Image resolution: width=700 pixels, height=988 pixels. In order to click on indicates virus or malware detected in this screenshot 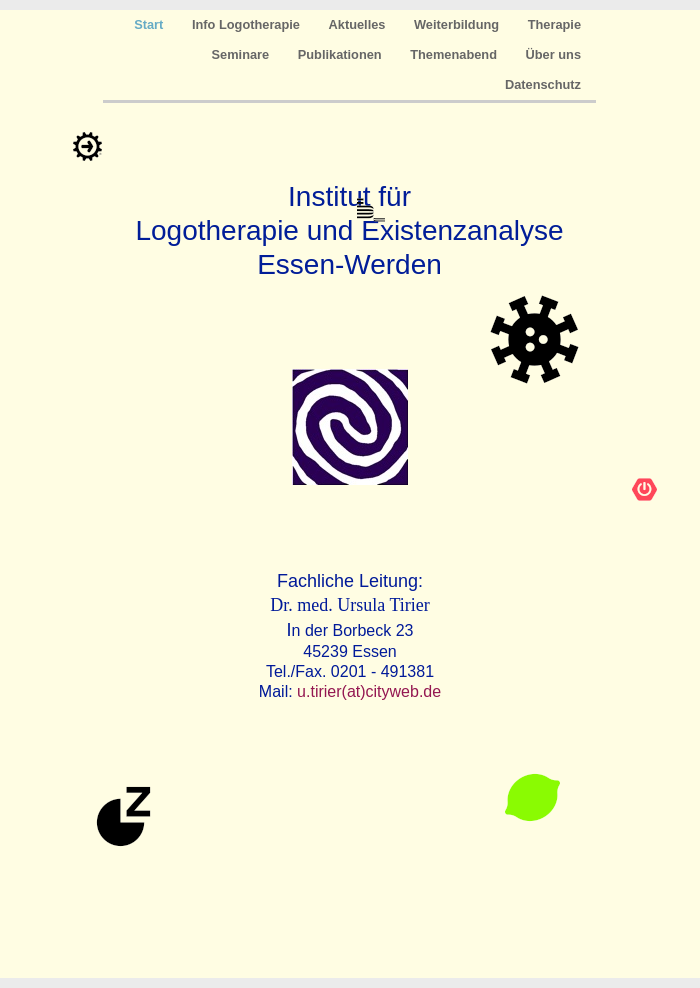, I will do `click(534, 339)`.